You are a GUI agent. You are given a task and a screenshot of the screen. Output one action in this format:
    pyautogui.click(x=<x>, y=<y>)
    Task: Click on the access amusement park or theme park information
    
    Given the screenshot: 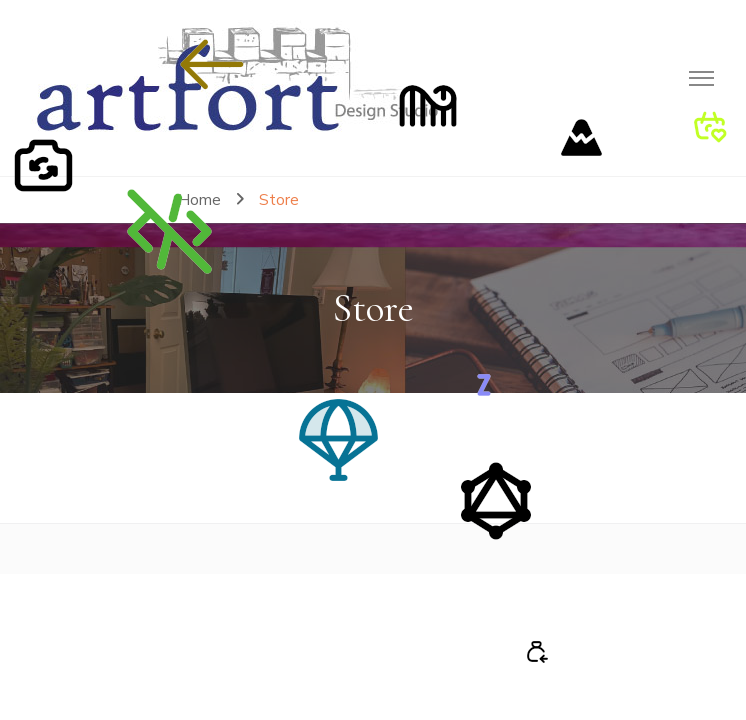 What is the action you would take?
    pyautogui.click(x=428, y=106)
    